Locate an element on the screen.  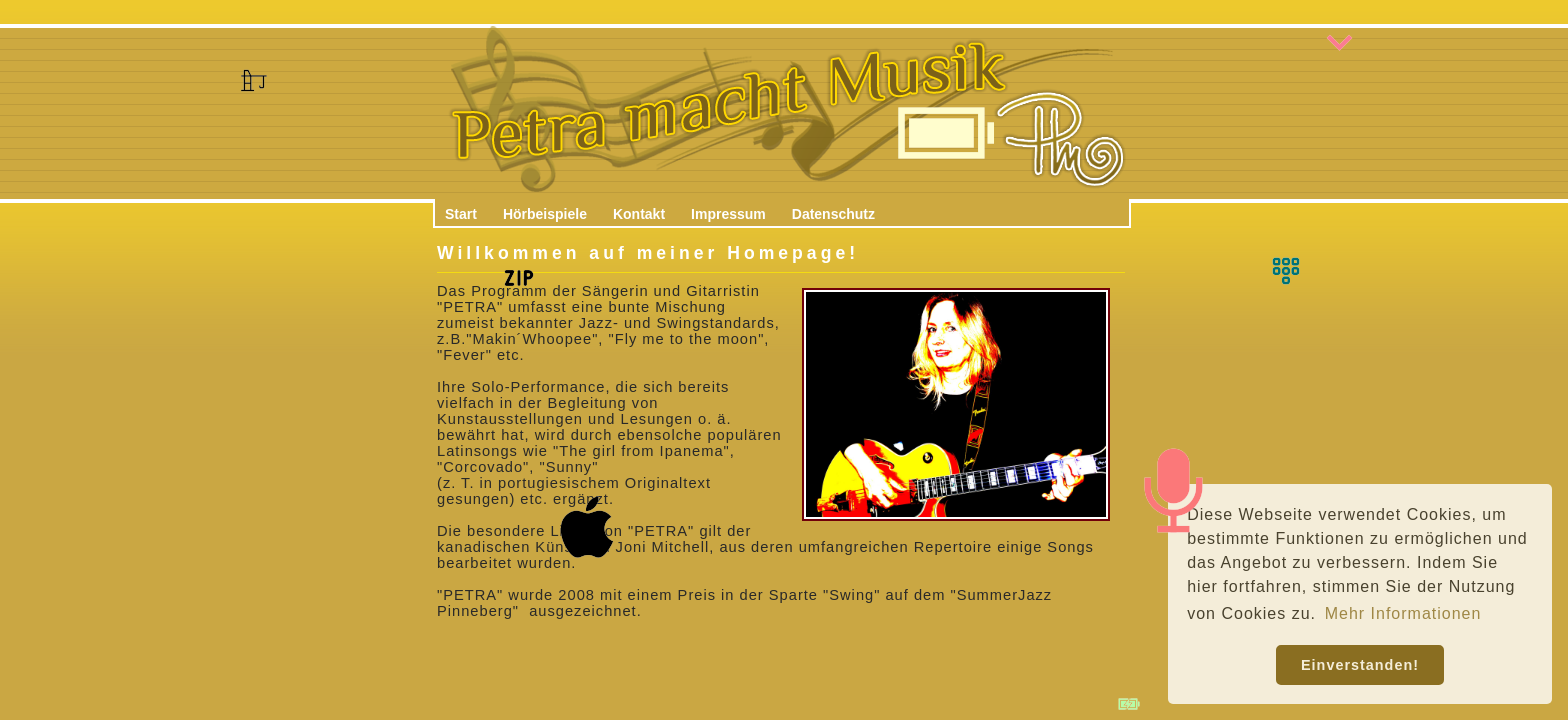
construction or building in progress is located at coordinates (253, 80).